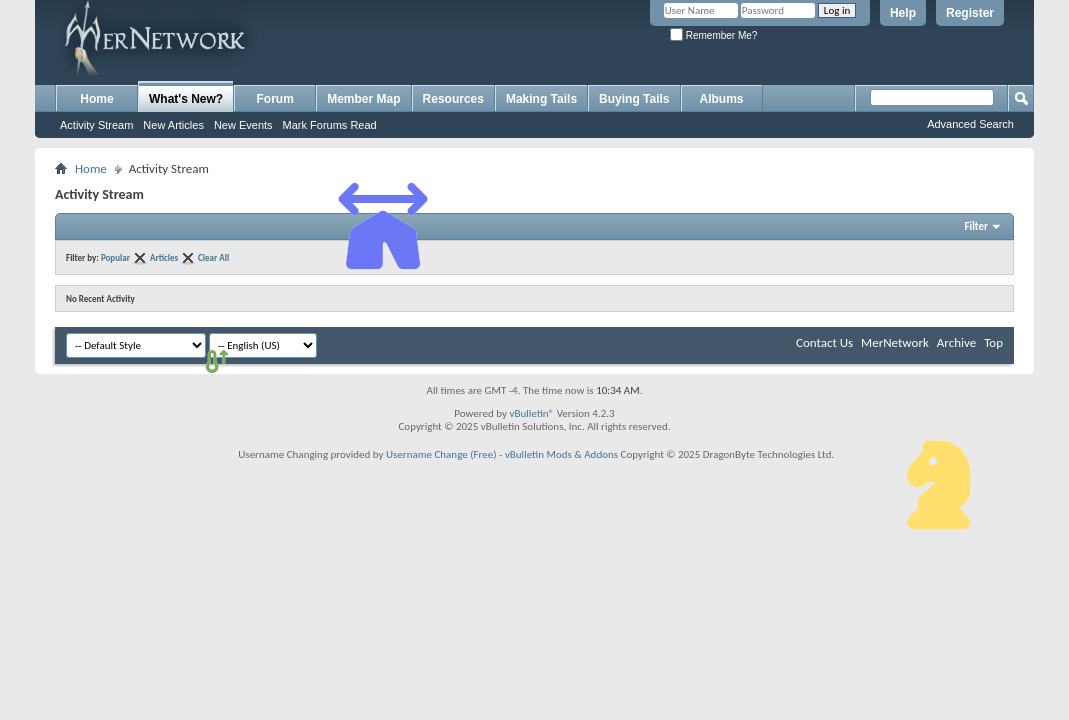 The width and height of the screenshot is (1069, 720). I want to click on indicates rising temperature, so click(216, 361).